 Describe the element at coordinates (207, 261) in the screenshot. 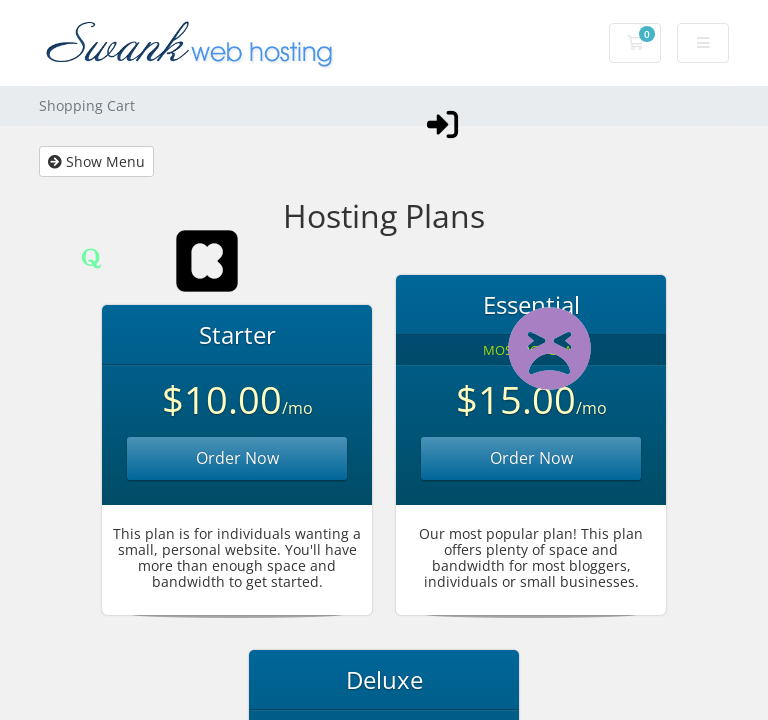

I see `visit Kickstarter crowdfunding platform` at that location.